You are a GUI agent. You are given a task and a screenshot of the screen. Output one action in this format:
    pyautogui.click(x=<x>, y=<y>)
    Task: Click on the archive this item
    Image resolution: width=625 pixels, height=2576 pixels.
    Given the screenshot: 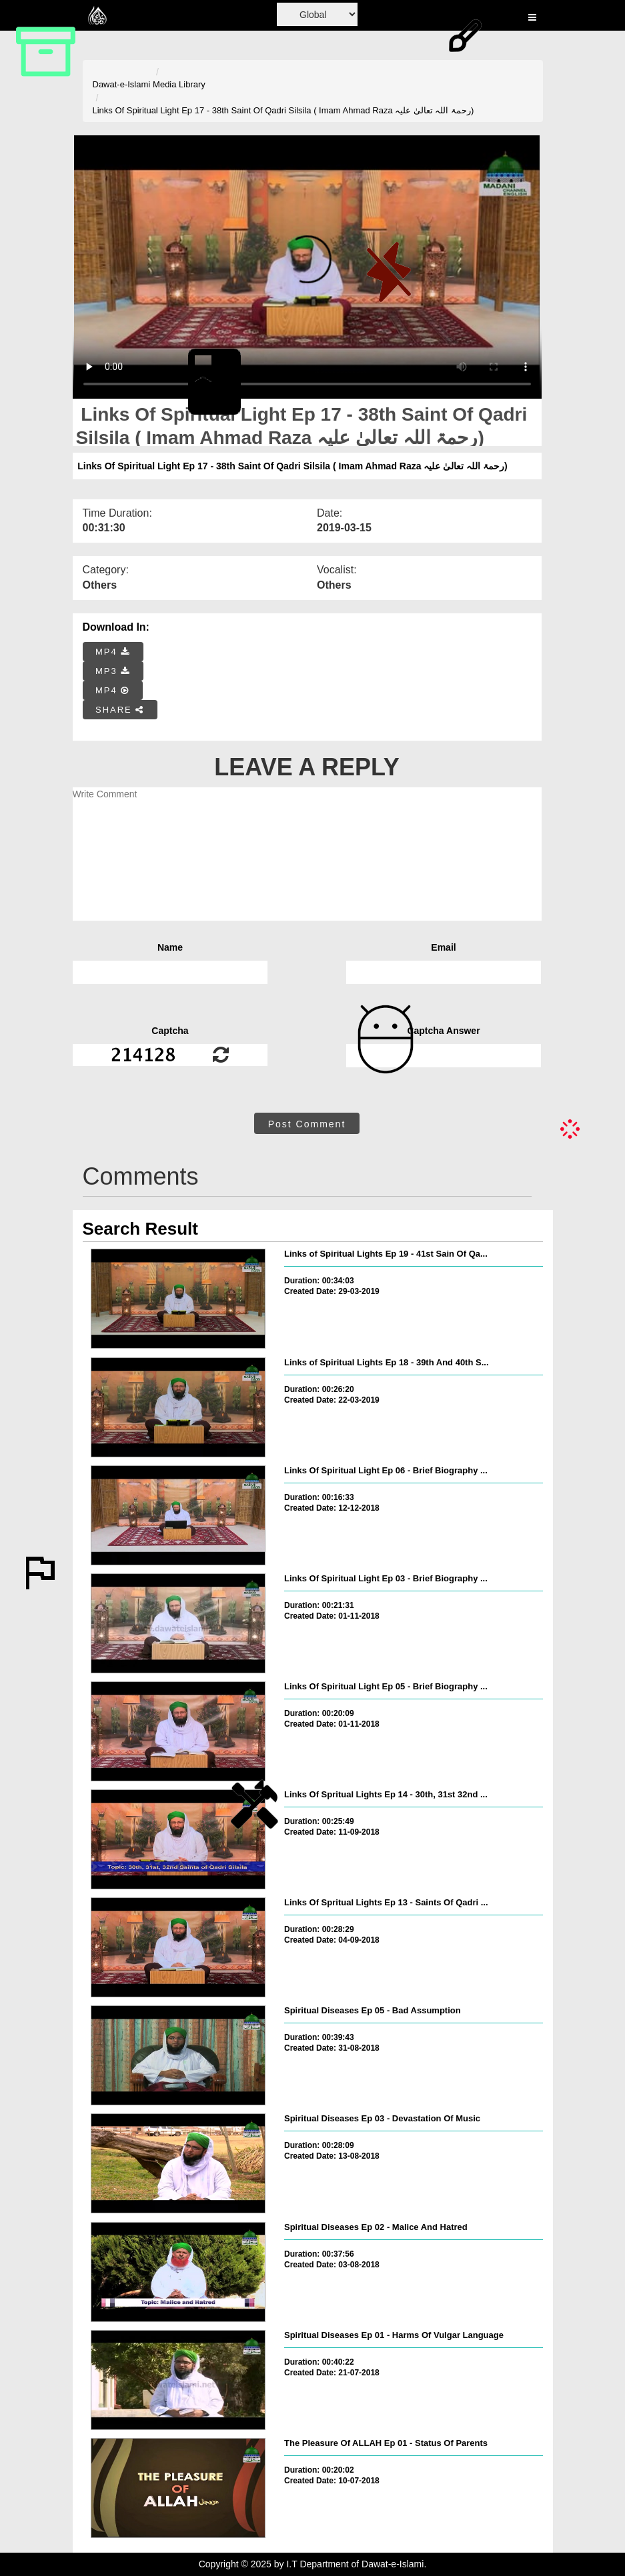 What is the action you would take?
    pyautogui.click(x=45, y=51)
    